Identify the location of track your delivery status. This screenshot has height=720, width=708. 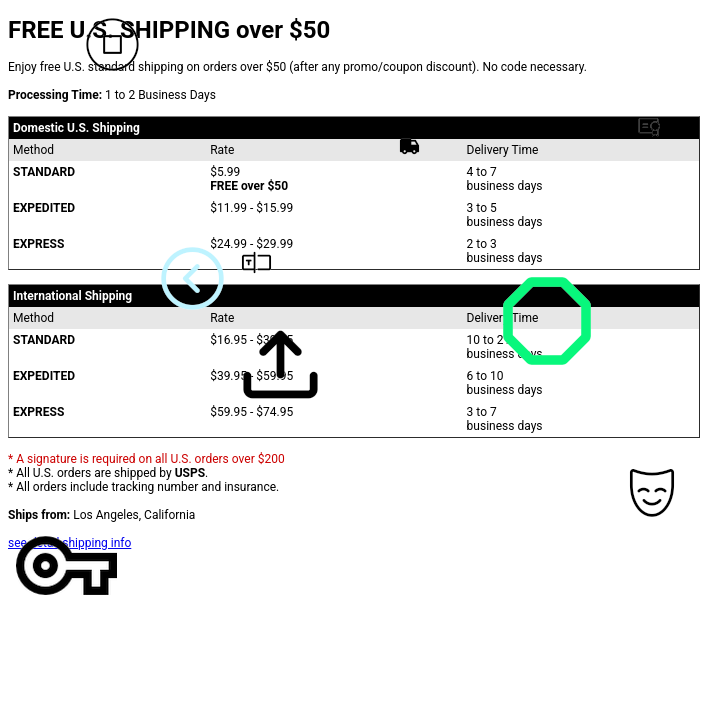
(409, 146).